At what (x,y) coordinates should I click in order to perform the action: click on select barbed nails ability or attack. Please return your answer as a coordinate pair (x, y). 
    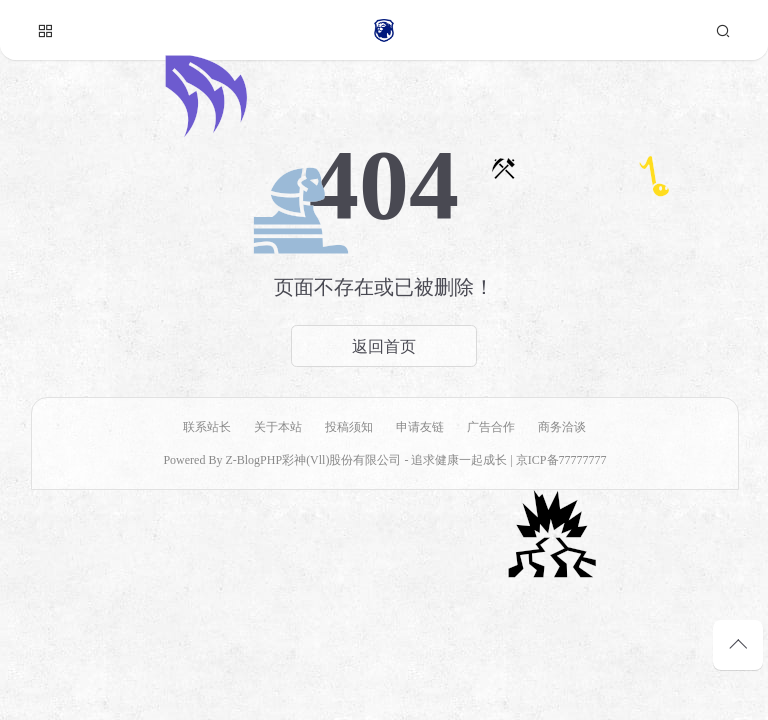
    Looking at the image, I should click on (206, 96).